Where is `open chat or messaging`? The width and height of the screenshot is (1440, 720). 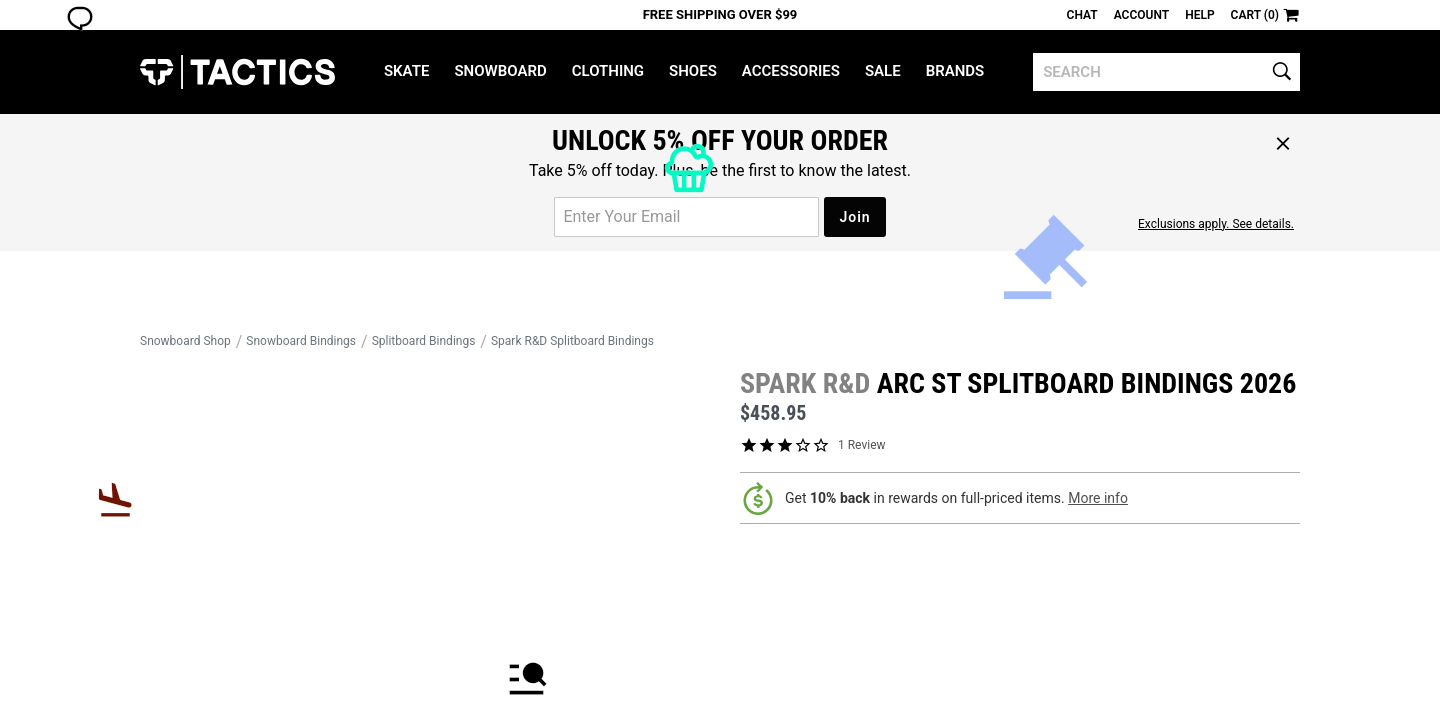
open chat or messaging is located at coordinates (80, 18).